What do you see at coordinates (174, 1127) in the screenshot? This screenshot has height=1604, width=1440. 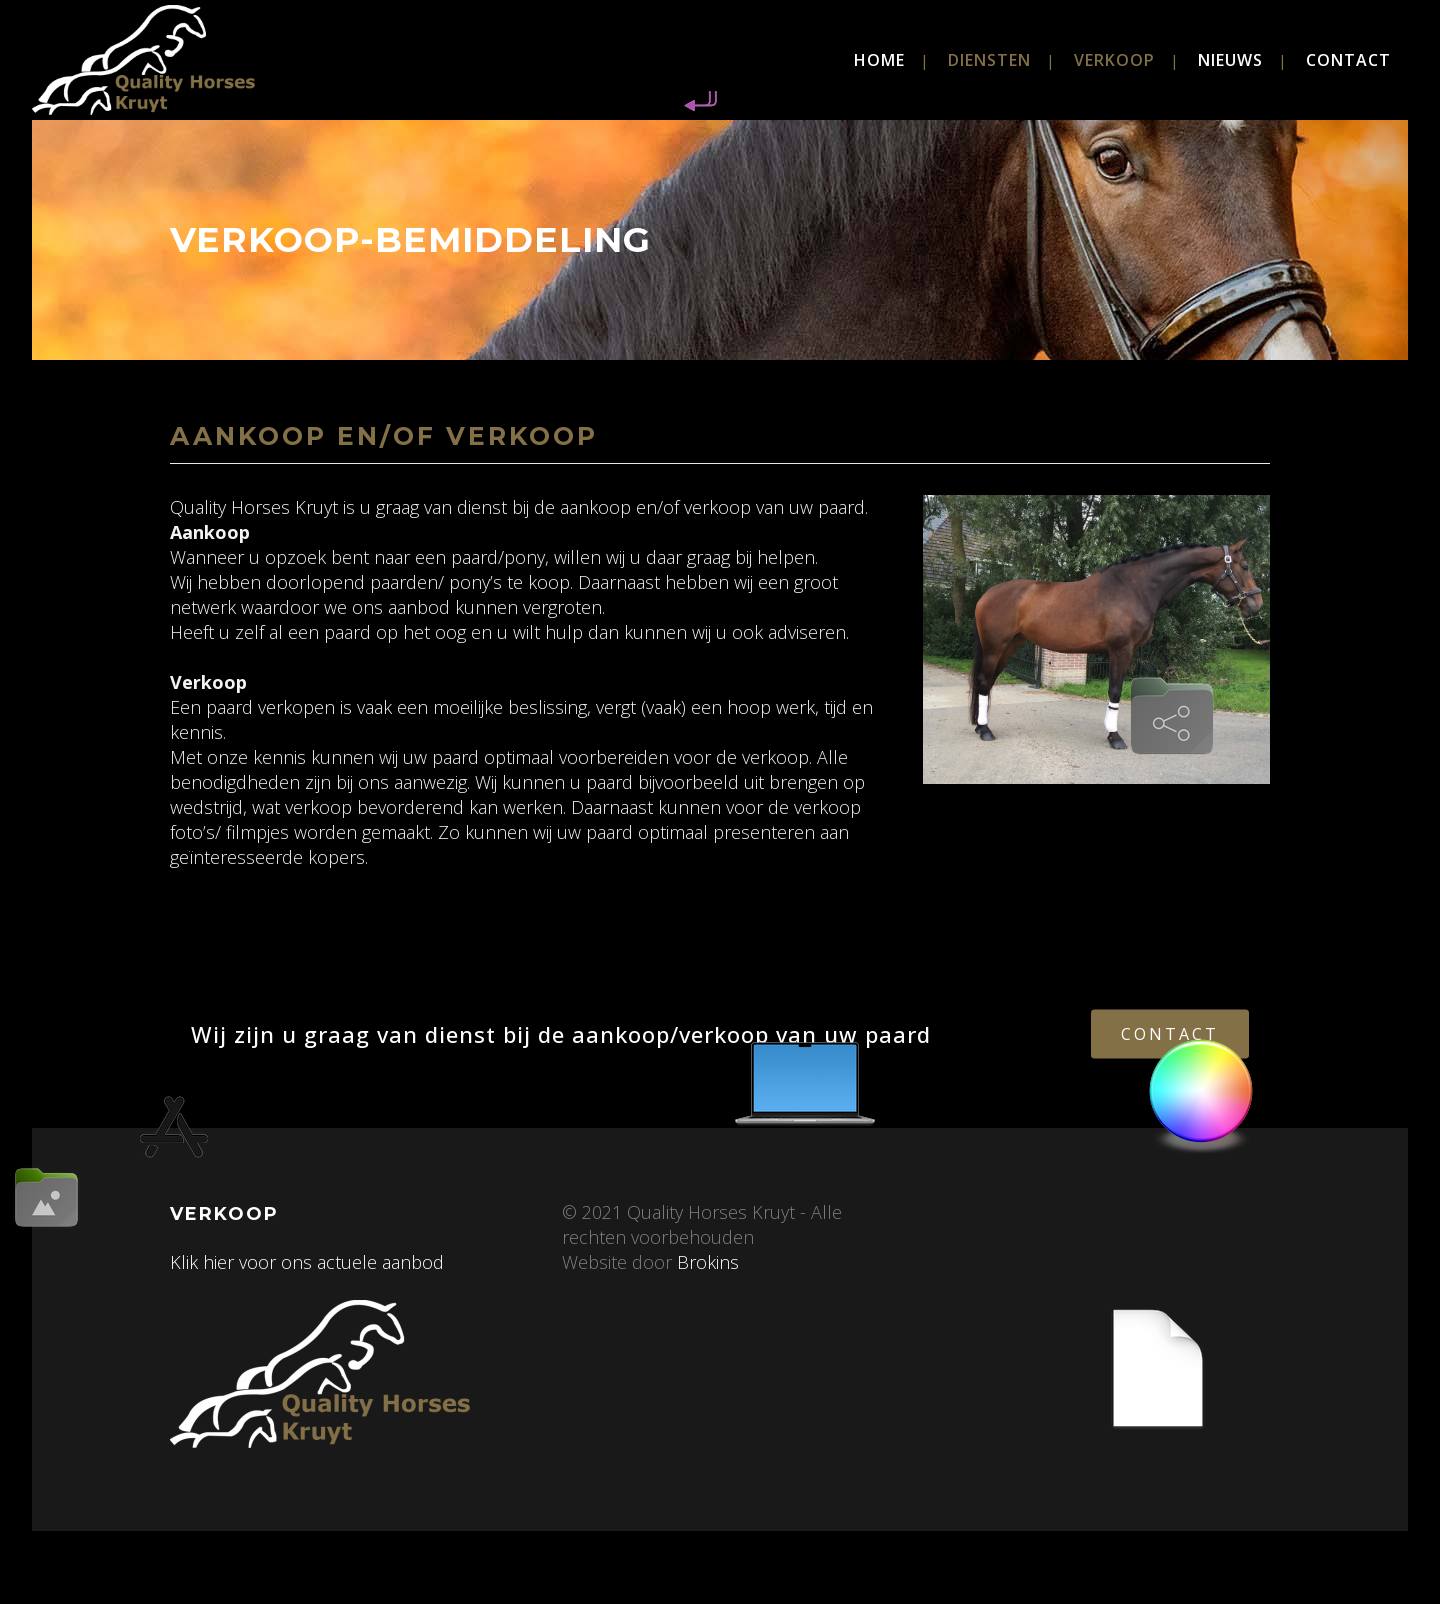 I see `access the applications folder in sidebar` at bounding box center [174, 1127].